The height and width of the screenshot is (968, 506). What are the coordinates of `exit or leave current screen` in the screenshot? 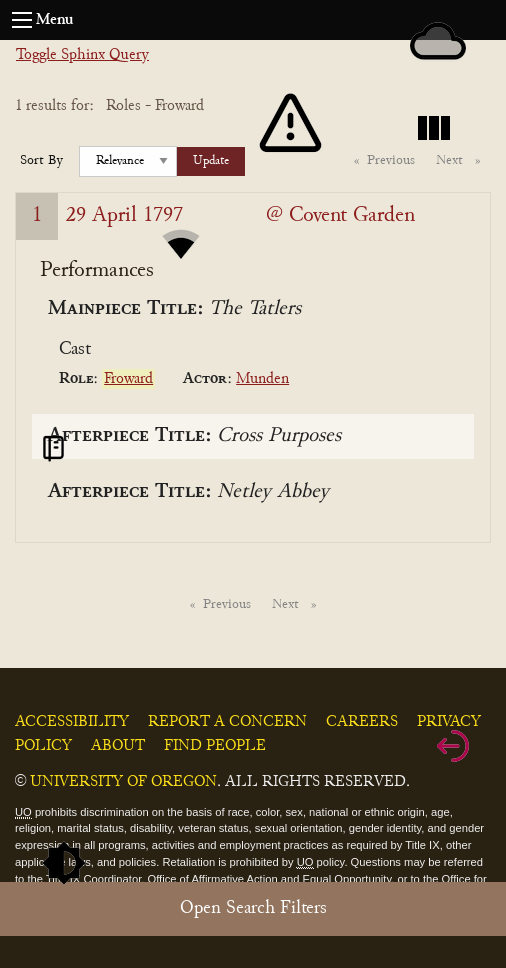 It's located at (453, 746).